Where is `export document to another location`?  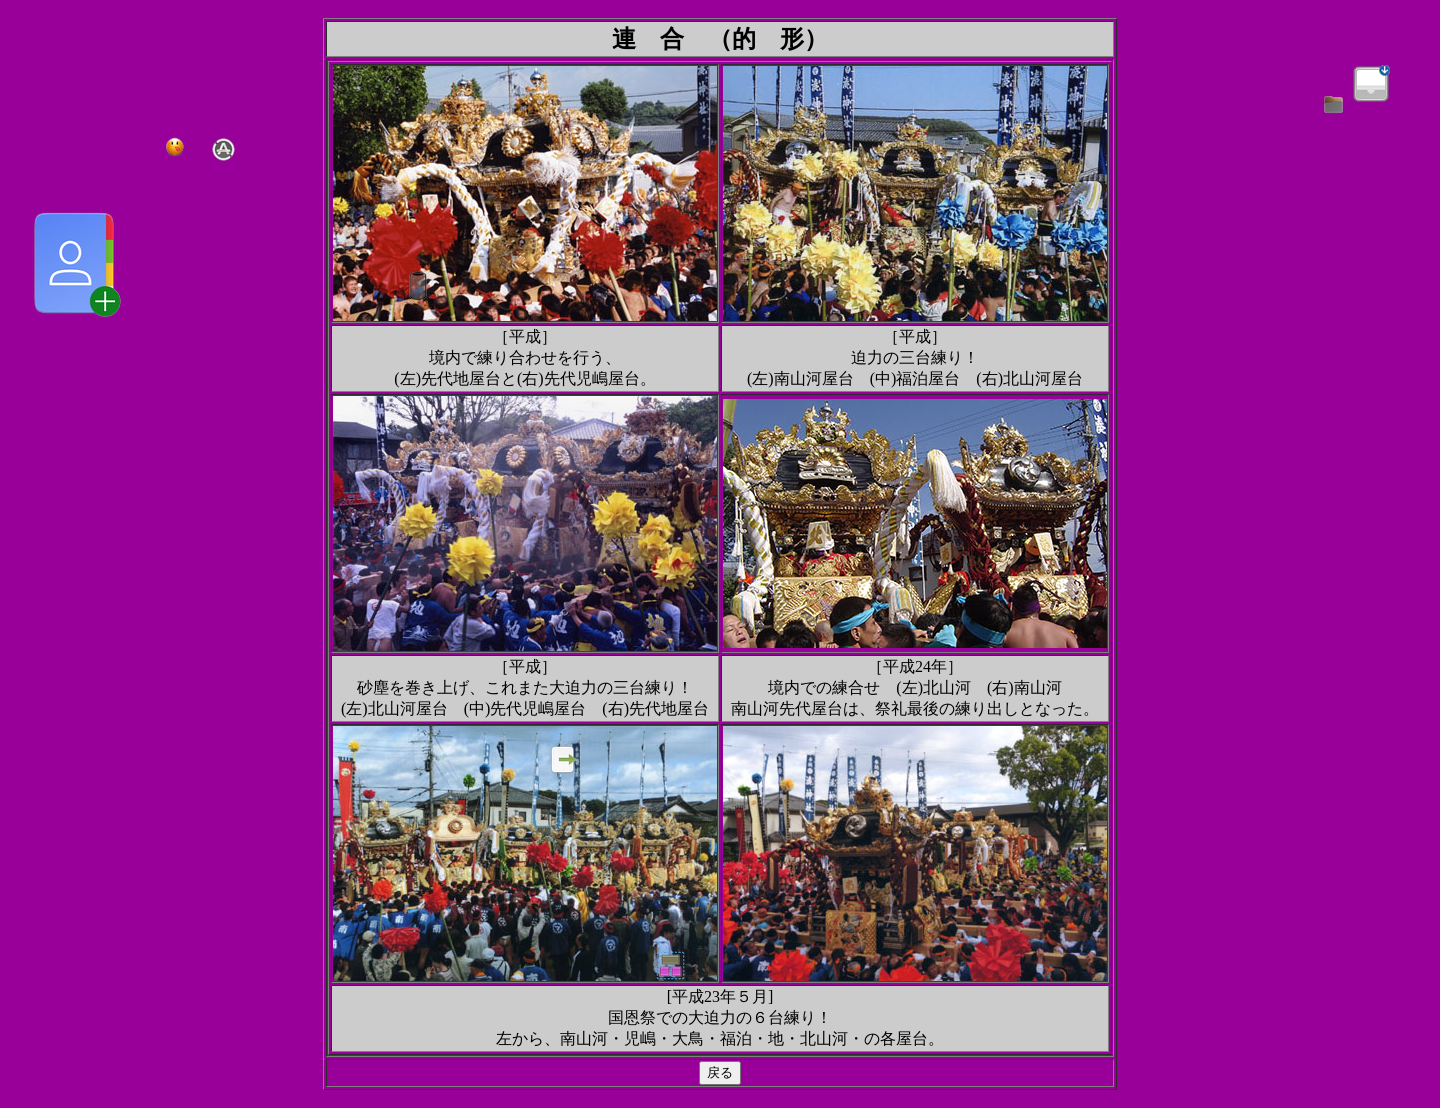
export document to another location is located at coordinates (562, 759).